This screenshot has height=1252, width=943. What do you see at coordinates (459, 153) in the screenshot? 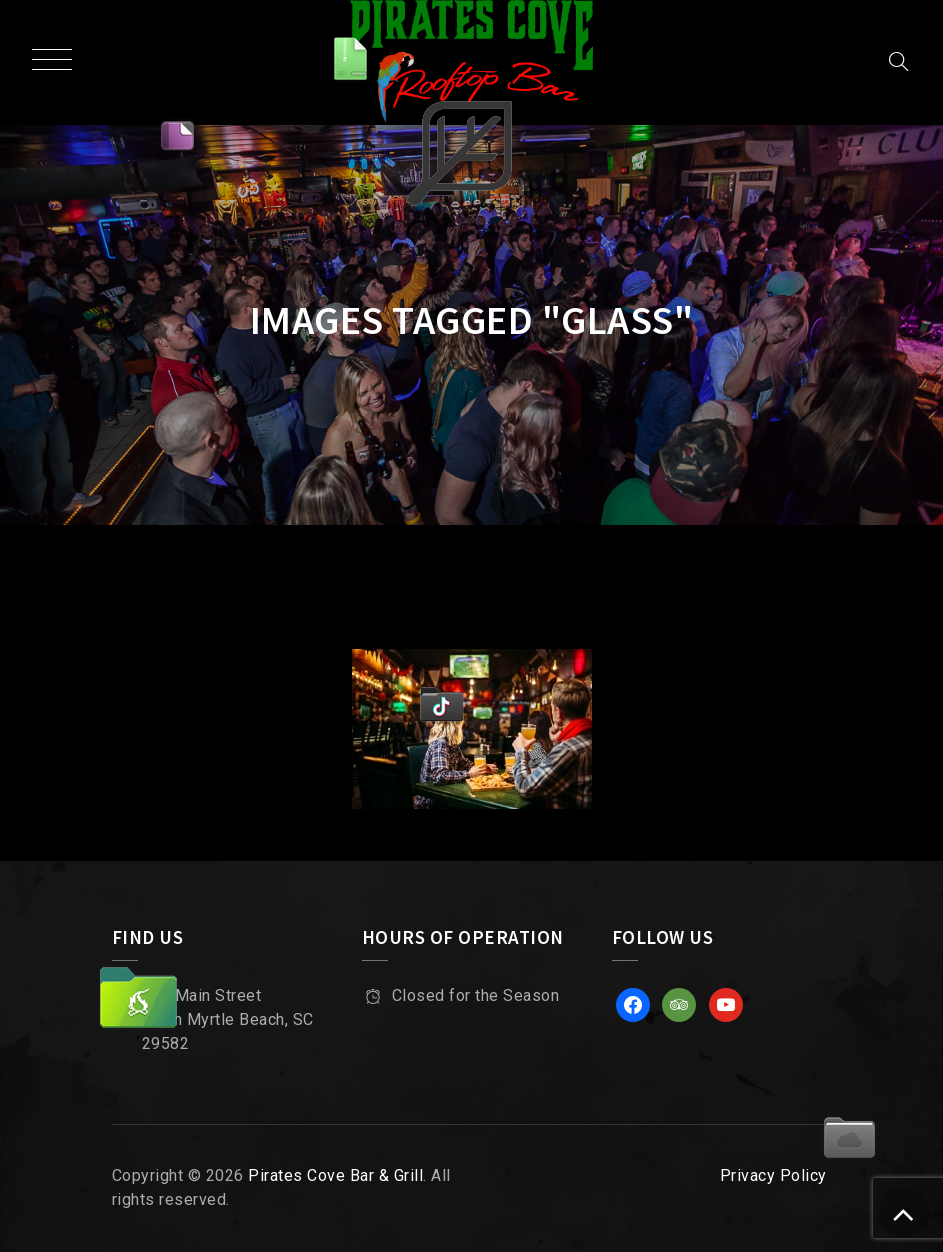
I see `enable power saving or eco mode` at bounding box center [459, 153].